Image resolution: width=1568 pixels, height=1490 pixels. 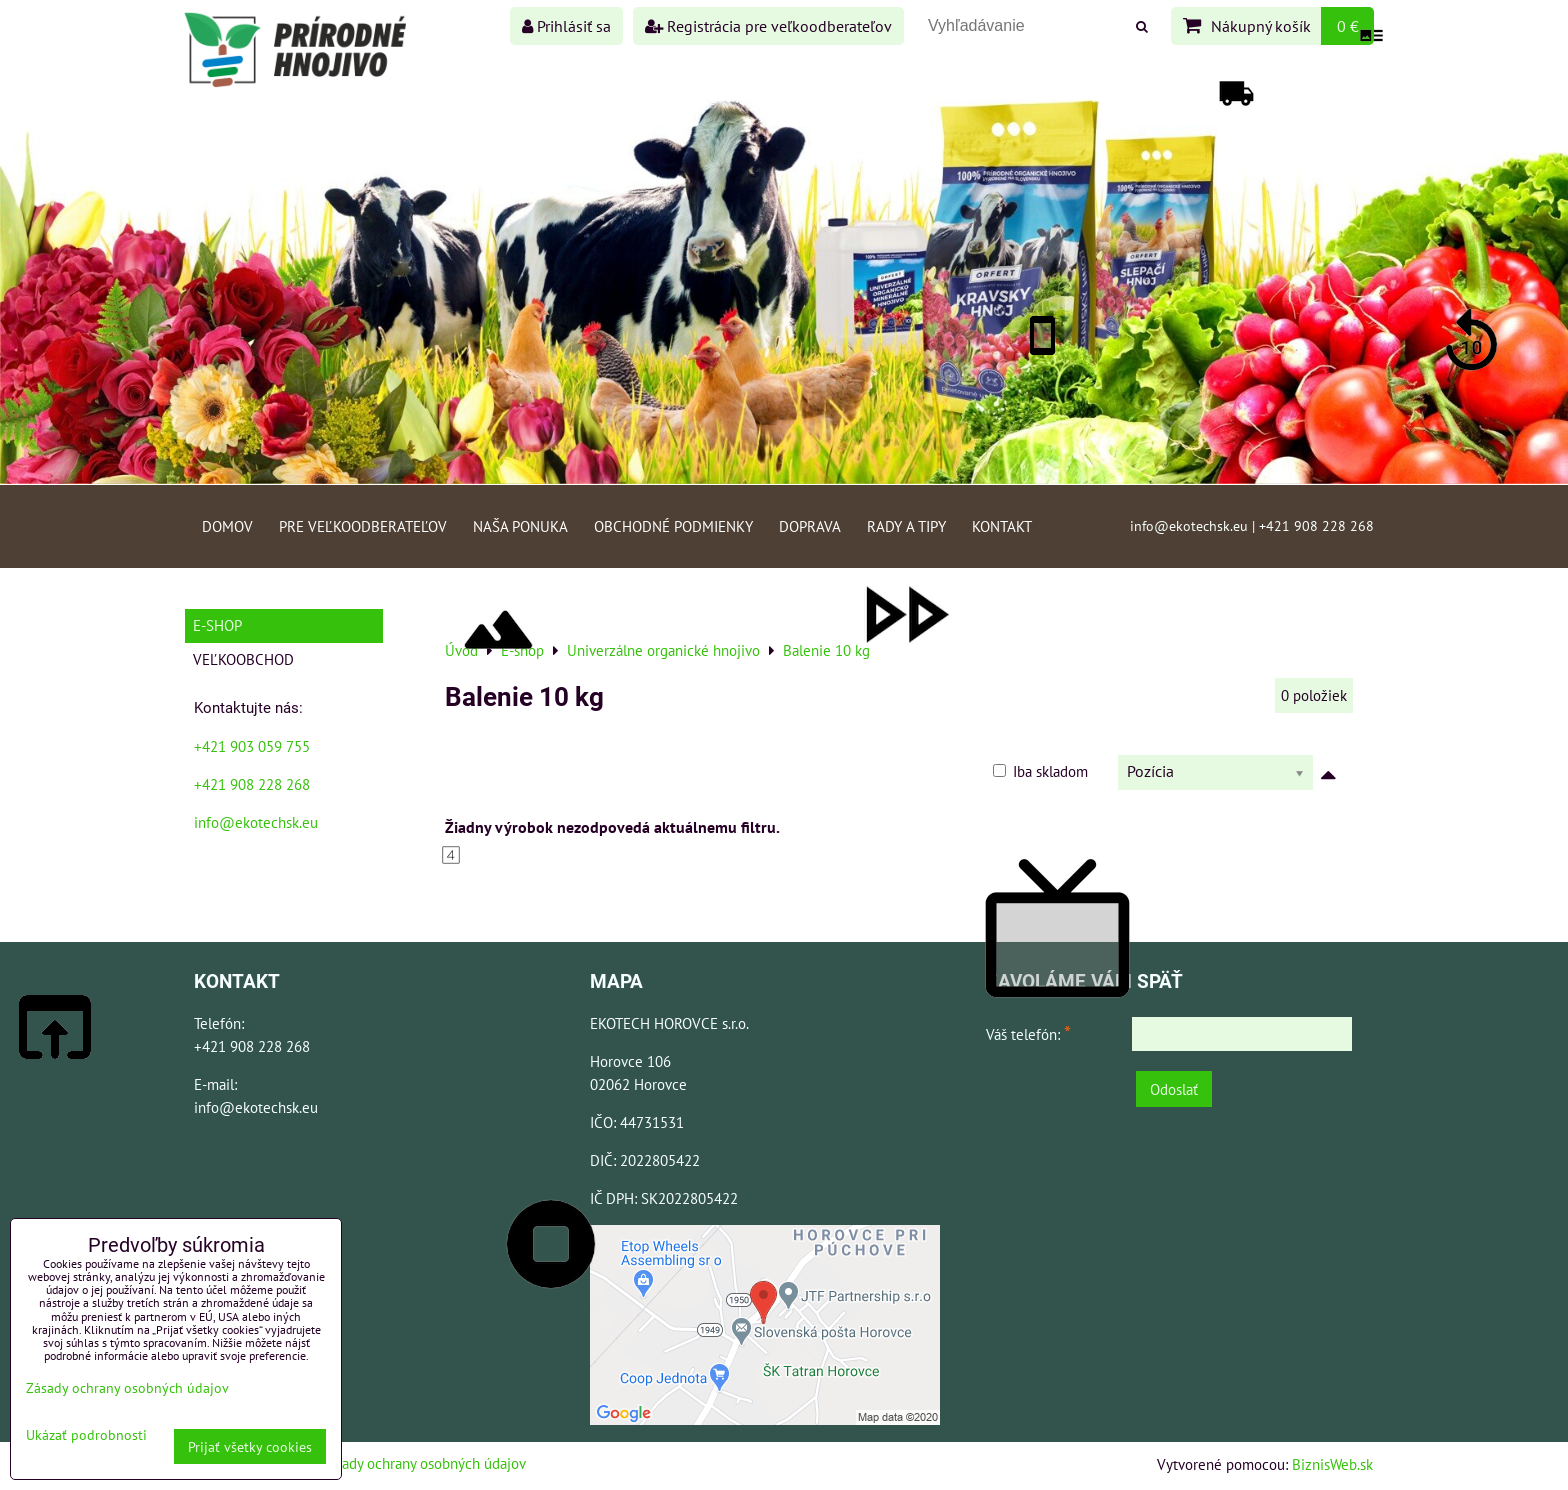 What do you see at coordinates (904, 614) in the screenshot?
I see `skip forward in media playback` at bounding box center [904, 614].